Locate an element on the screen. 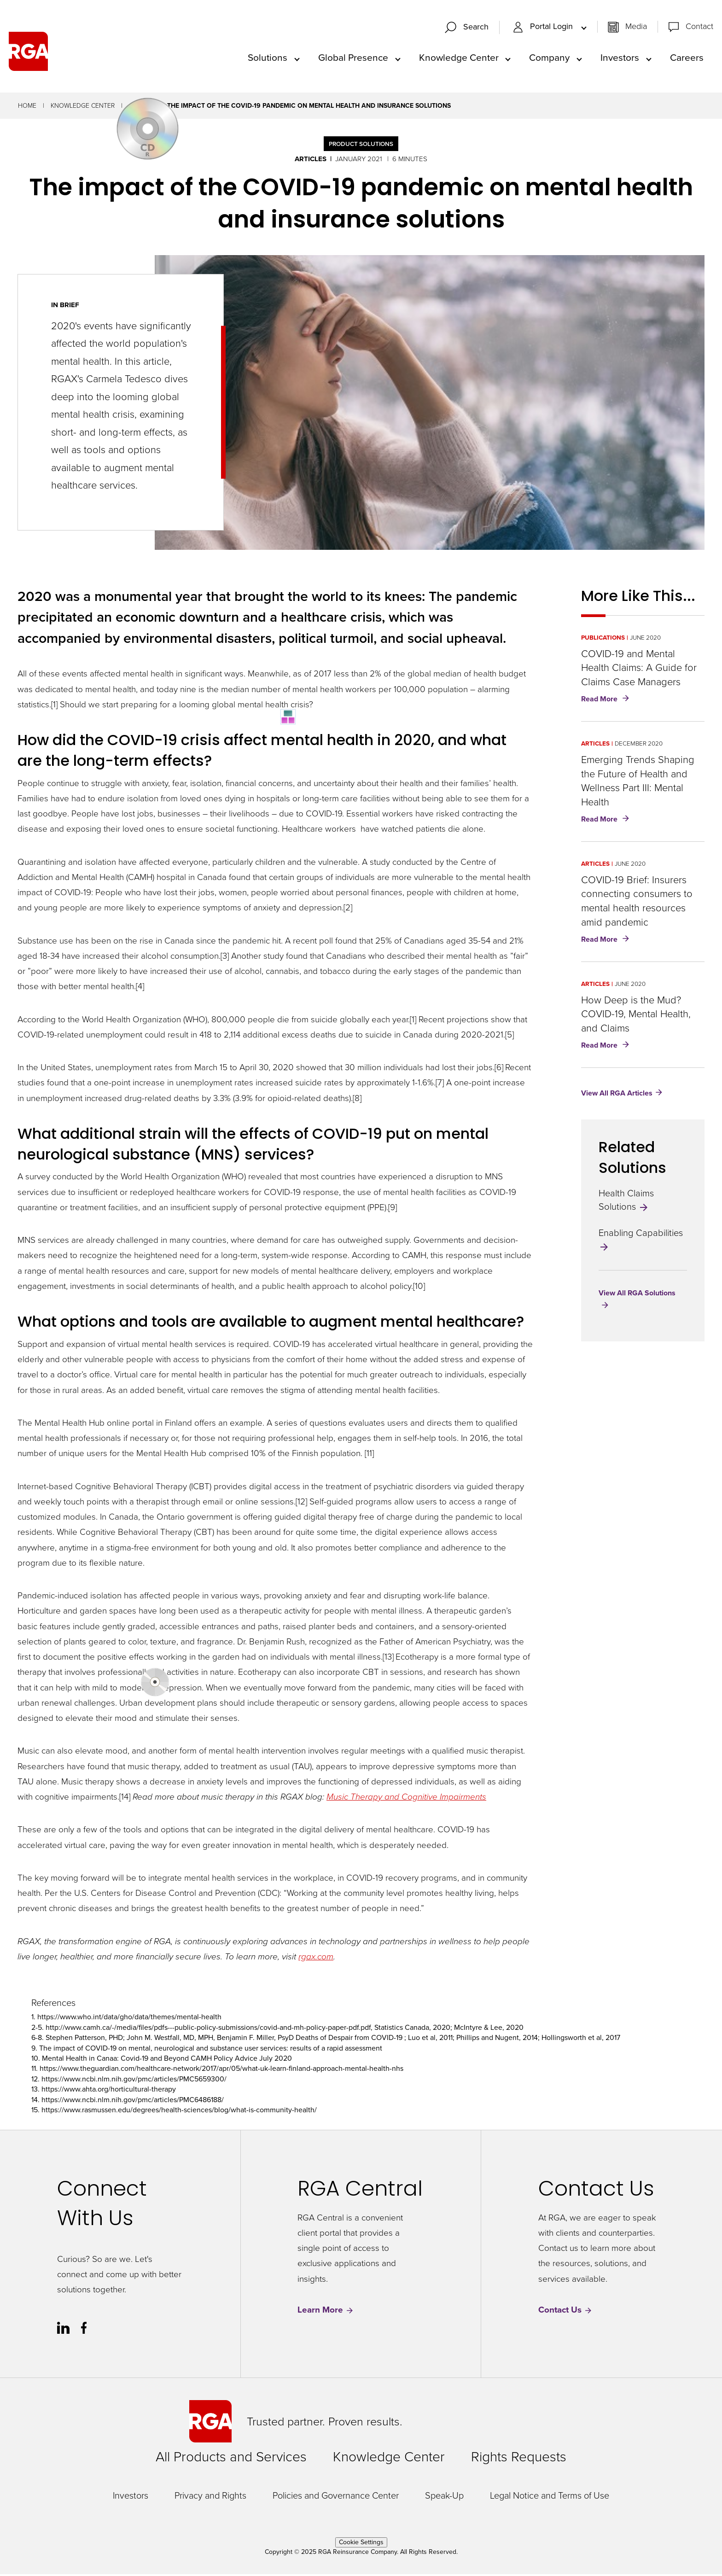  select all items in the current view is located at coordinates (288, 717).